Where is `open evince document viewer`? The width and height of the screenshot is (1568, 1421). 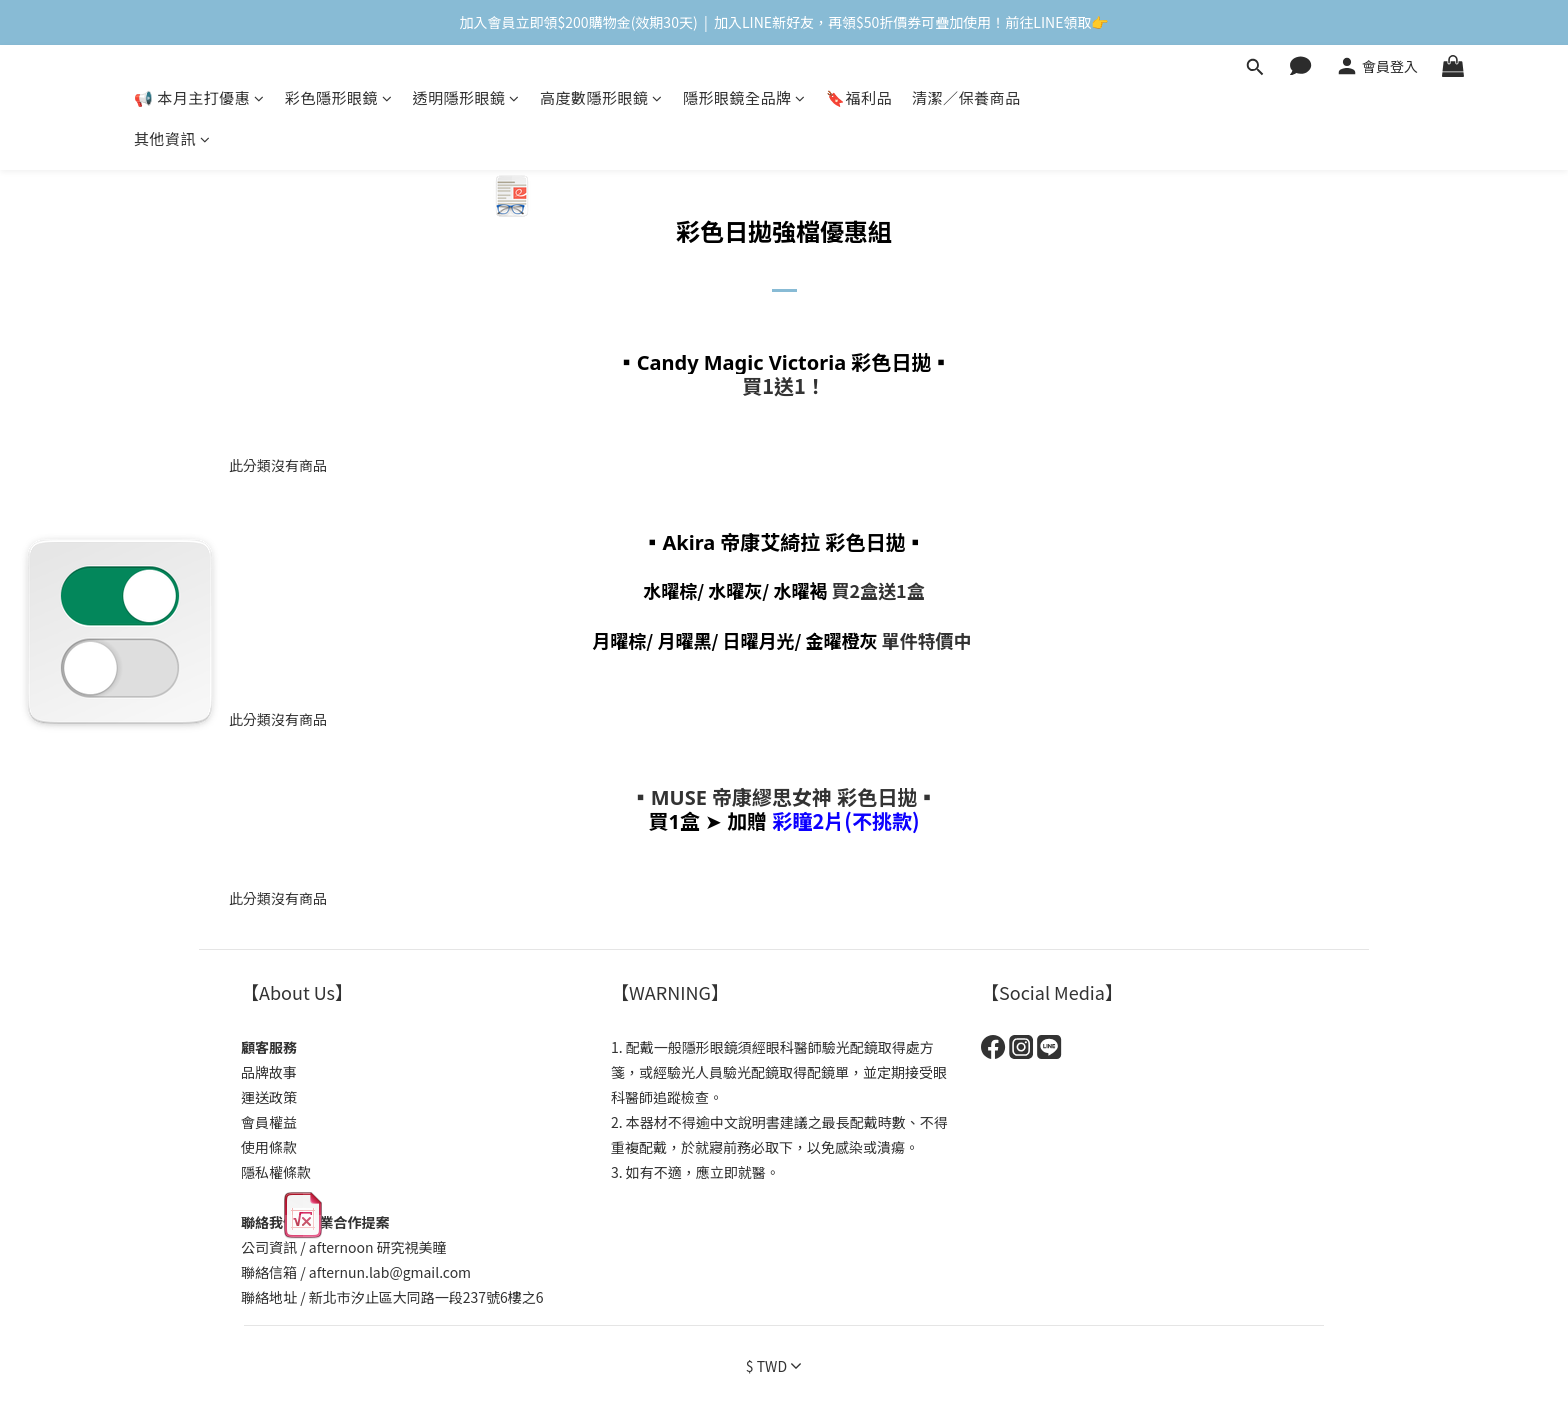
open evince document viewer is located at coordinates (512, 196).